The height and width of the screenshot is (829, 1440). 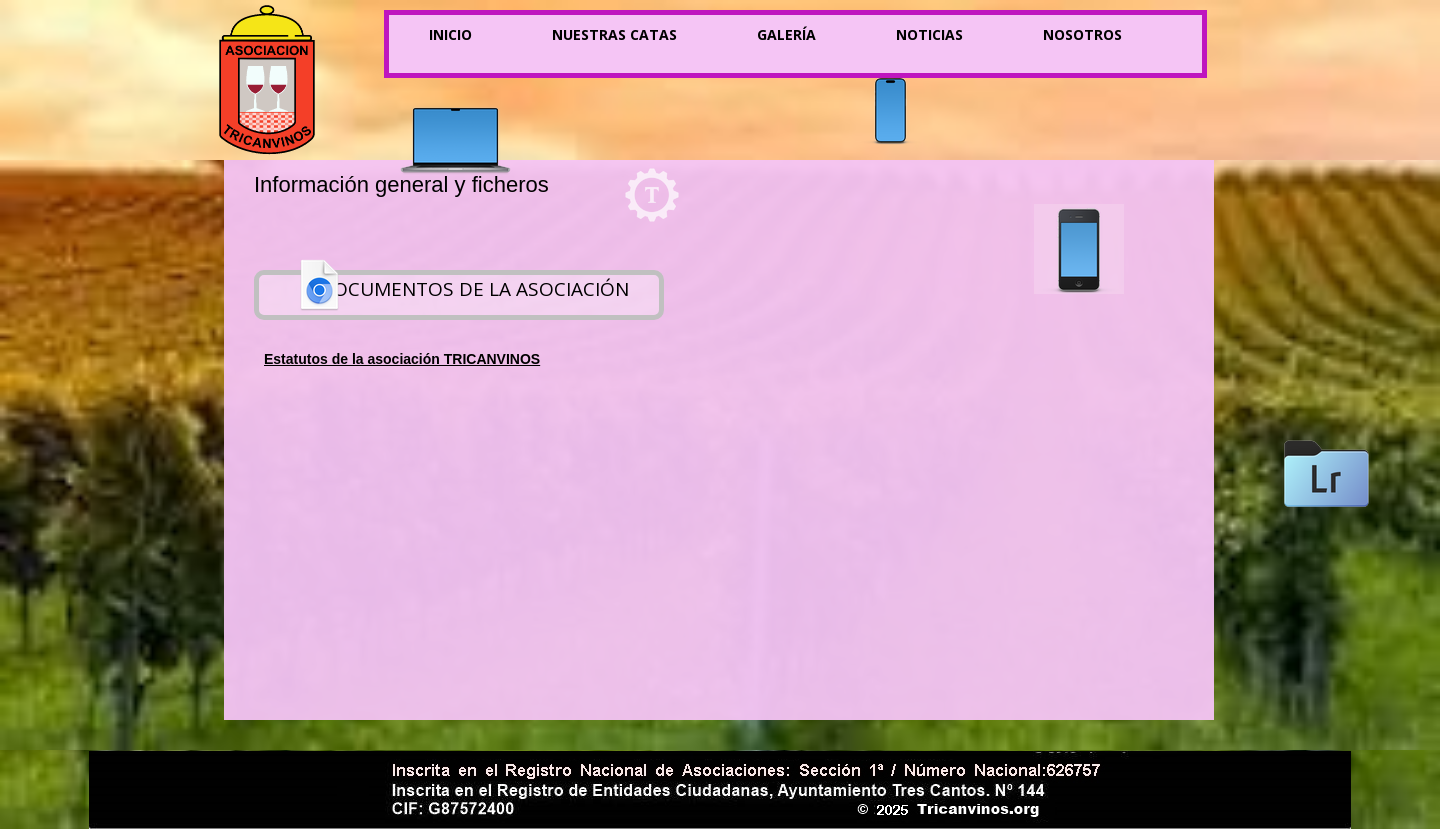 What do you see at coordinates (652, 195) in the screenshot?
I see `access text animation settings` at bounding box center [652, 195].